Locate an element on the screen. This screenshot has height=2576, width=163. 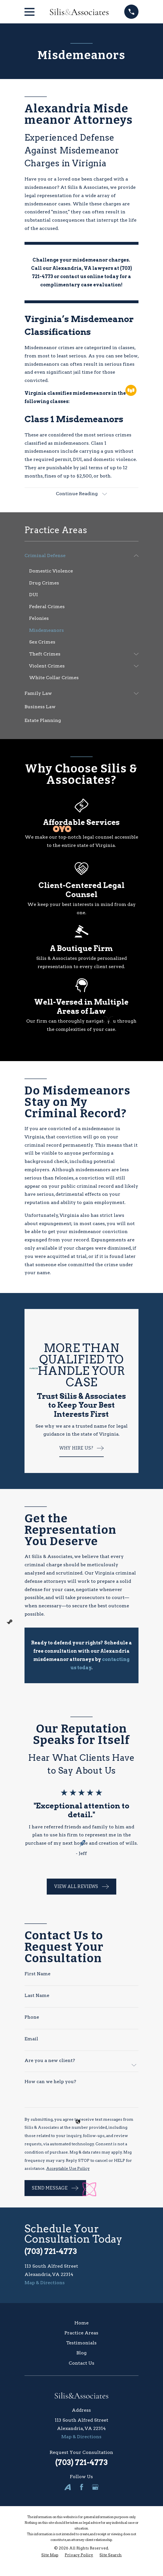
indicates dolby audio or surround sound support is located at coordinates (109, 1020).